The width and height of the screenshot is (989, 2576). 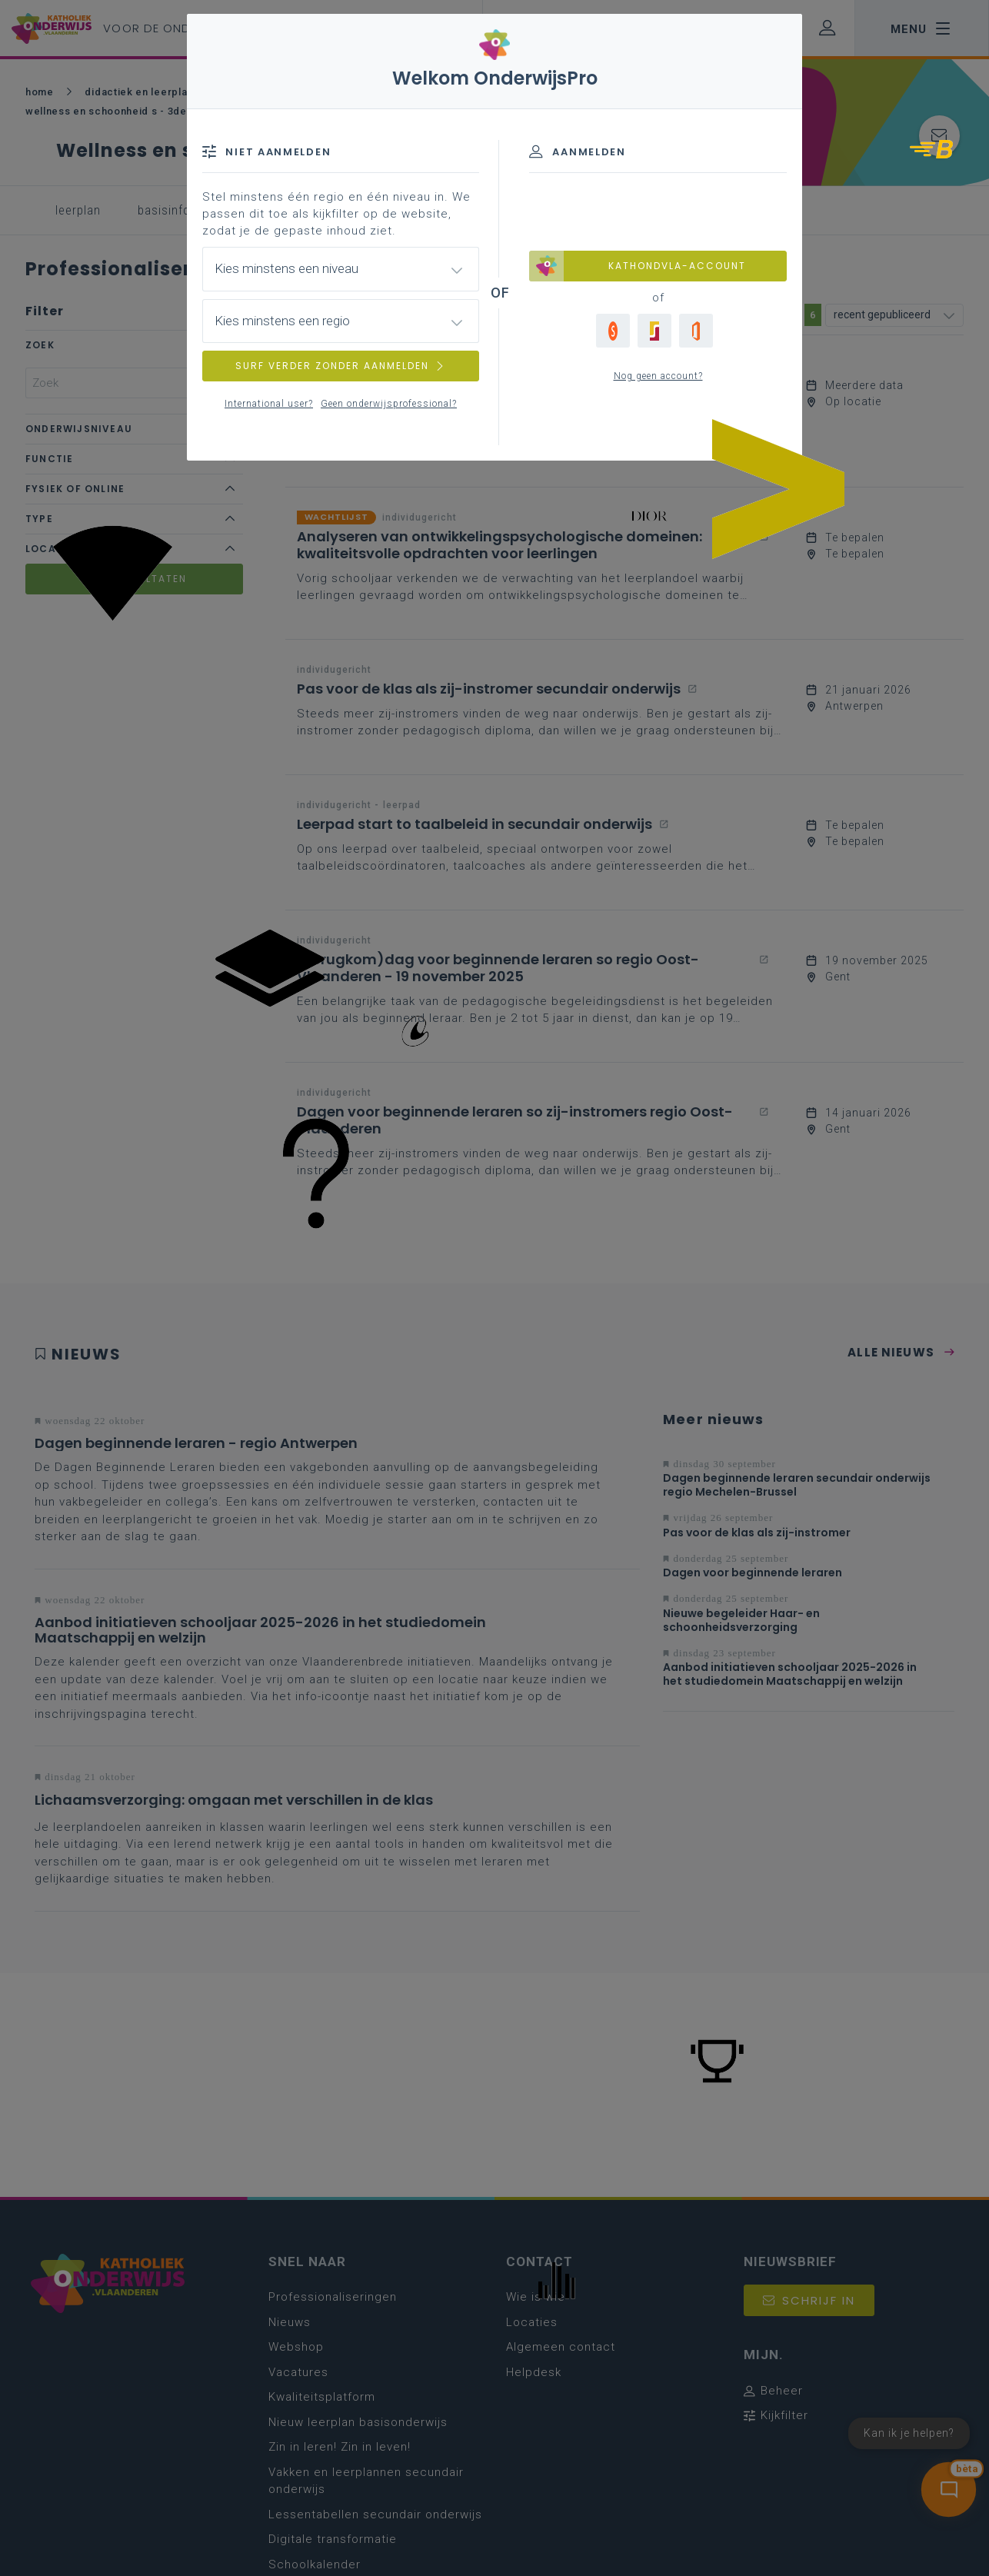 What do you see at coordinates (649, 516) in the screenshot?
I see `visit the Dior official website` at bounding box center [649, 516].